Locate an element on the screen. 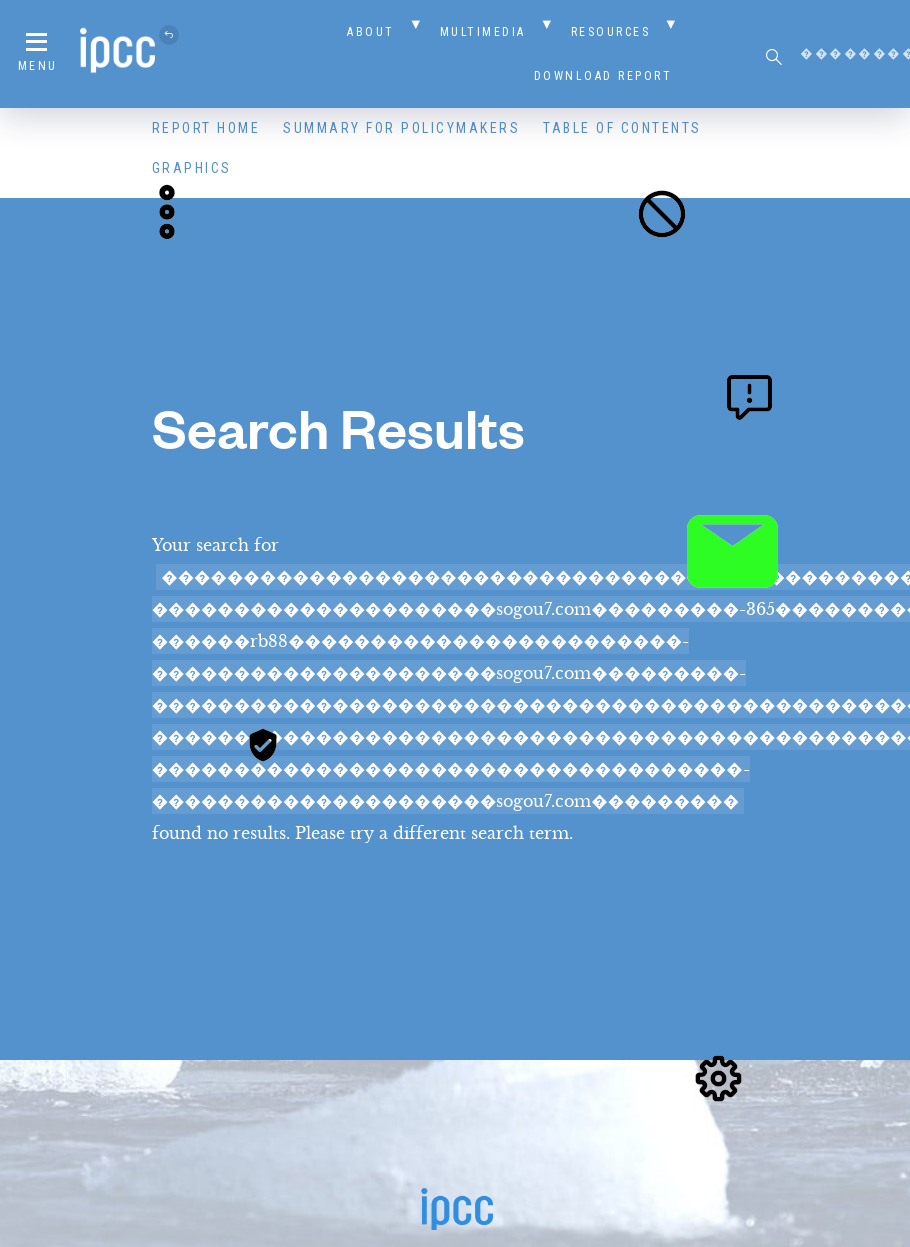  access app settings is located at coordinates (718, 1078).